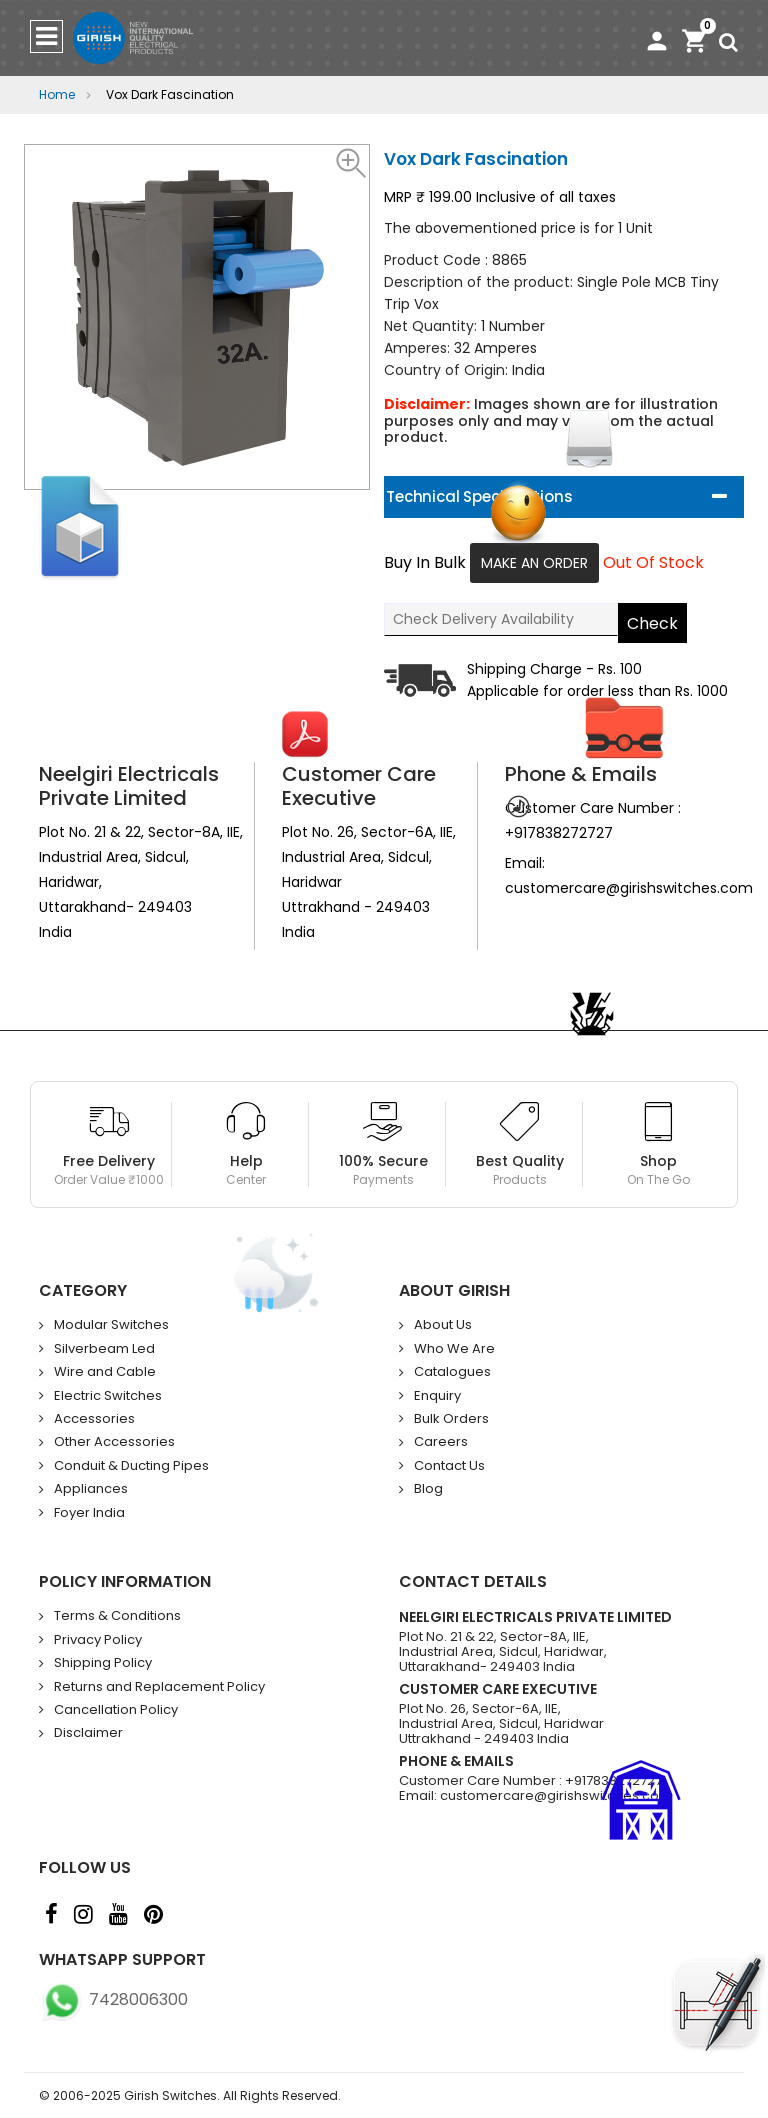  Describe the element at coordinates (276, 1273) in the screenshot. I see `indicates nighttime rain or showers in weather forecast` at that location.